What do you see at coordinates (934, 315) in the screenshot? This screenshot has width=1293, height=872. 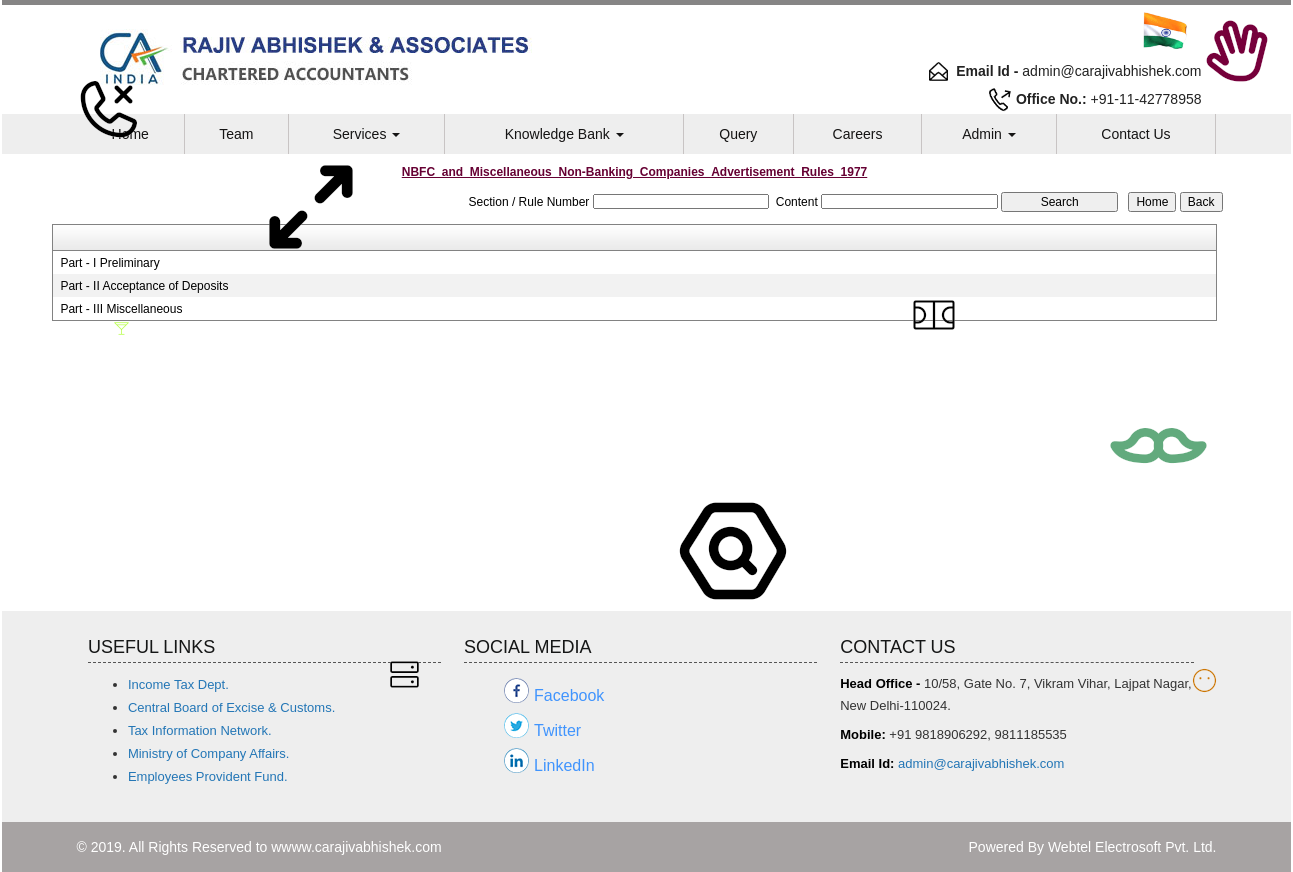 I see `view basketball court availability` at bounding box center [934, 315].